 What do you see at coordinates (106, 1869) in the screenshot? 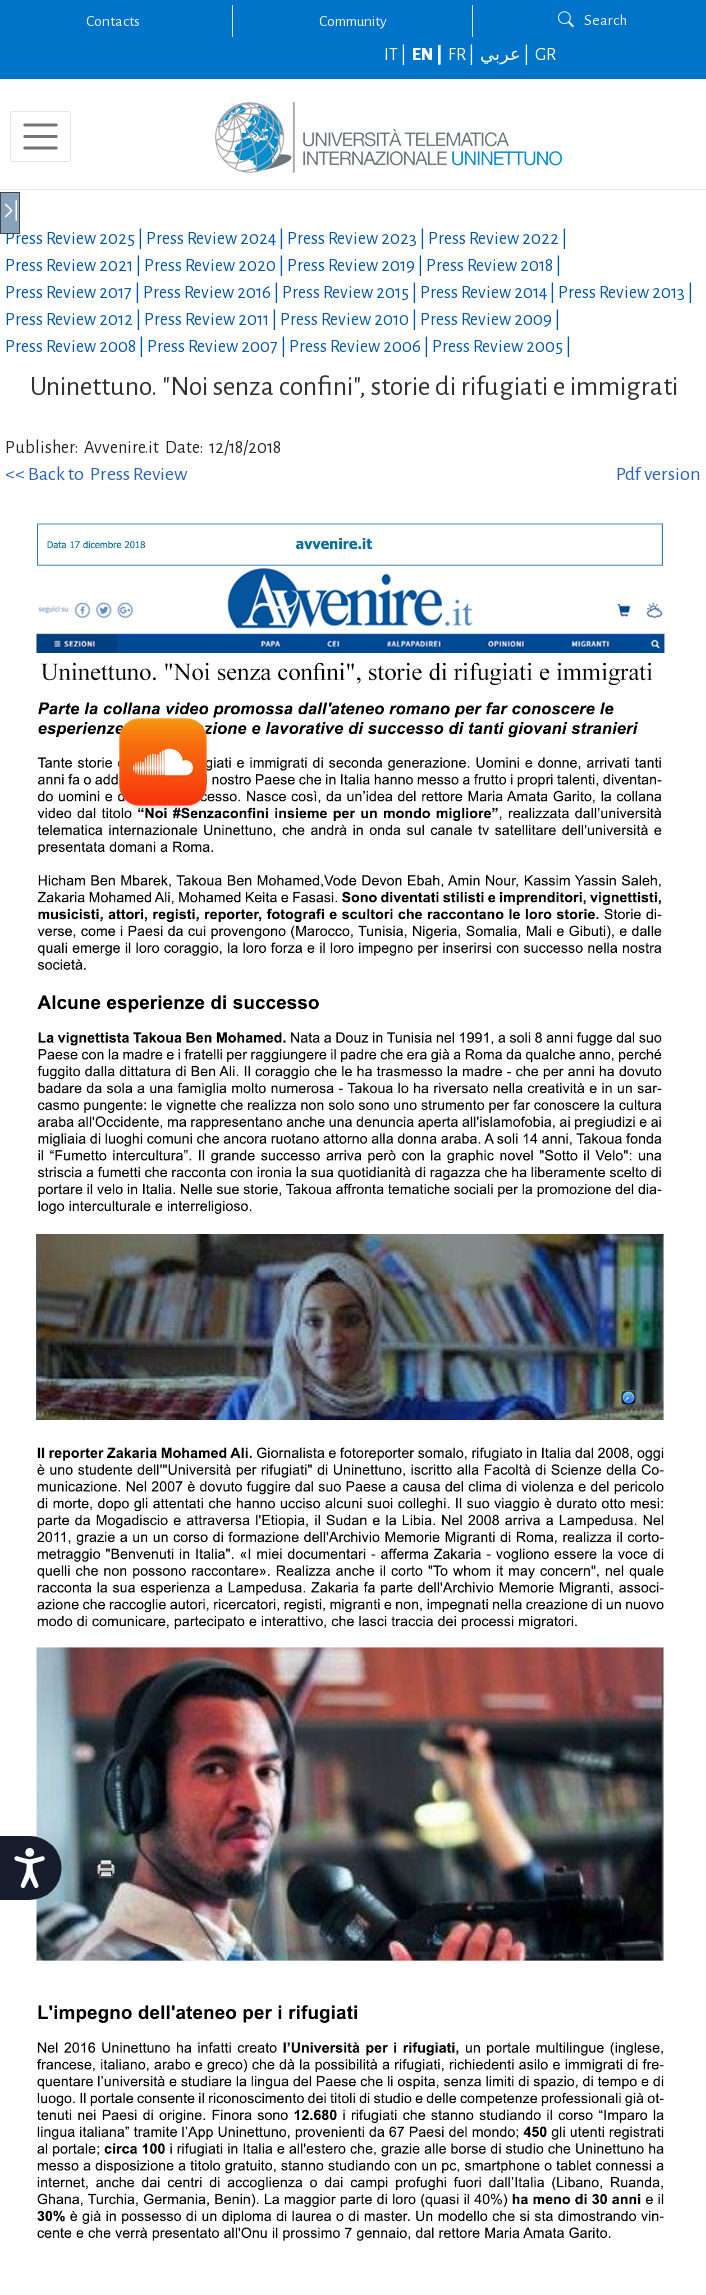
I see `access printer settings and preferences` at bounding box center [106, 1869].